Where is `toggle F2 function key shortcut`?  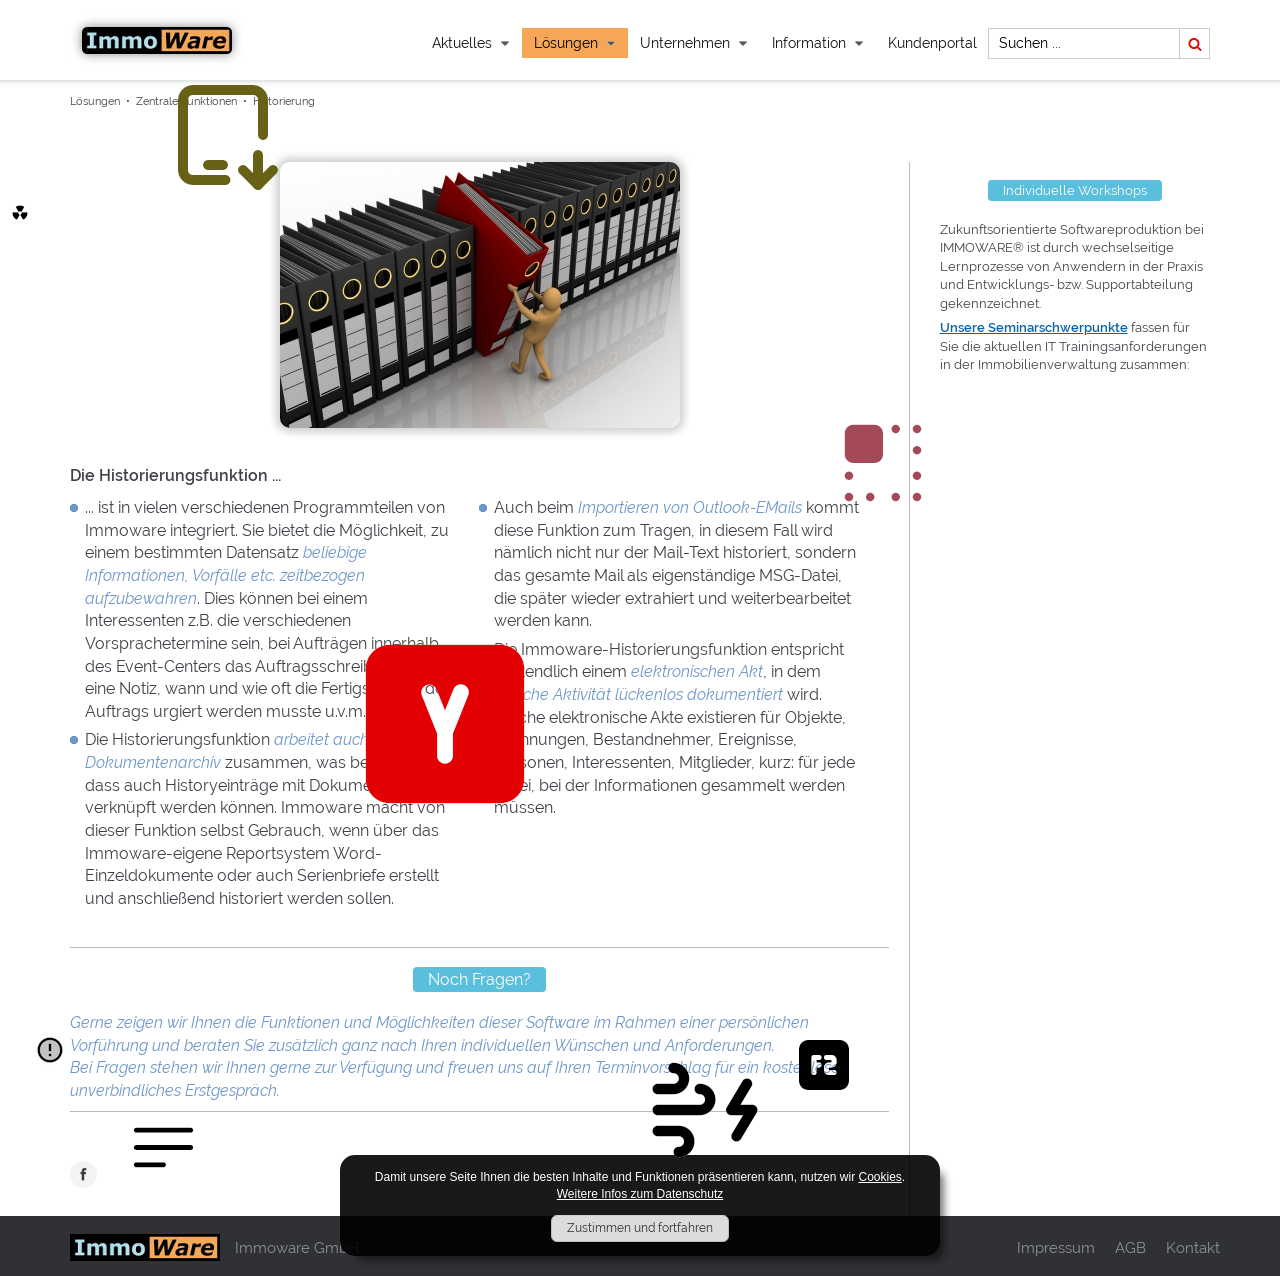
toggle F2 function key shortcut is located at coordinates (824, 1065).